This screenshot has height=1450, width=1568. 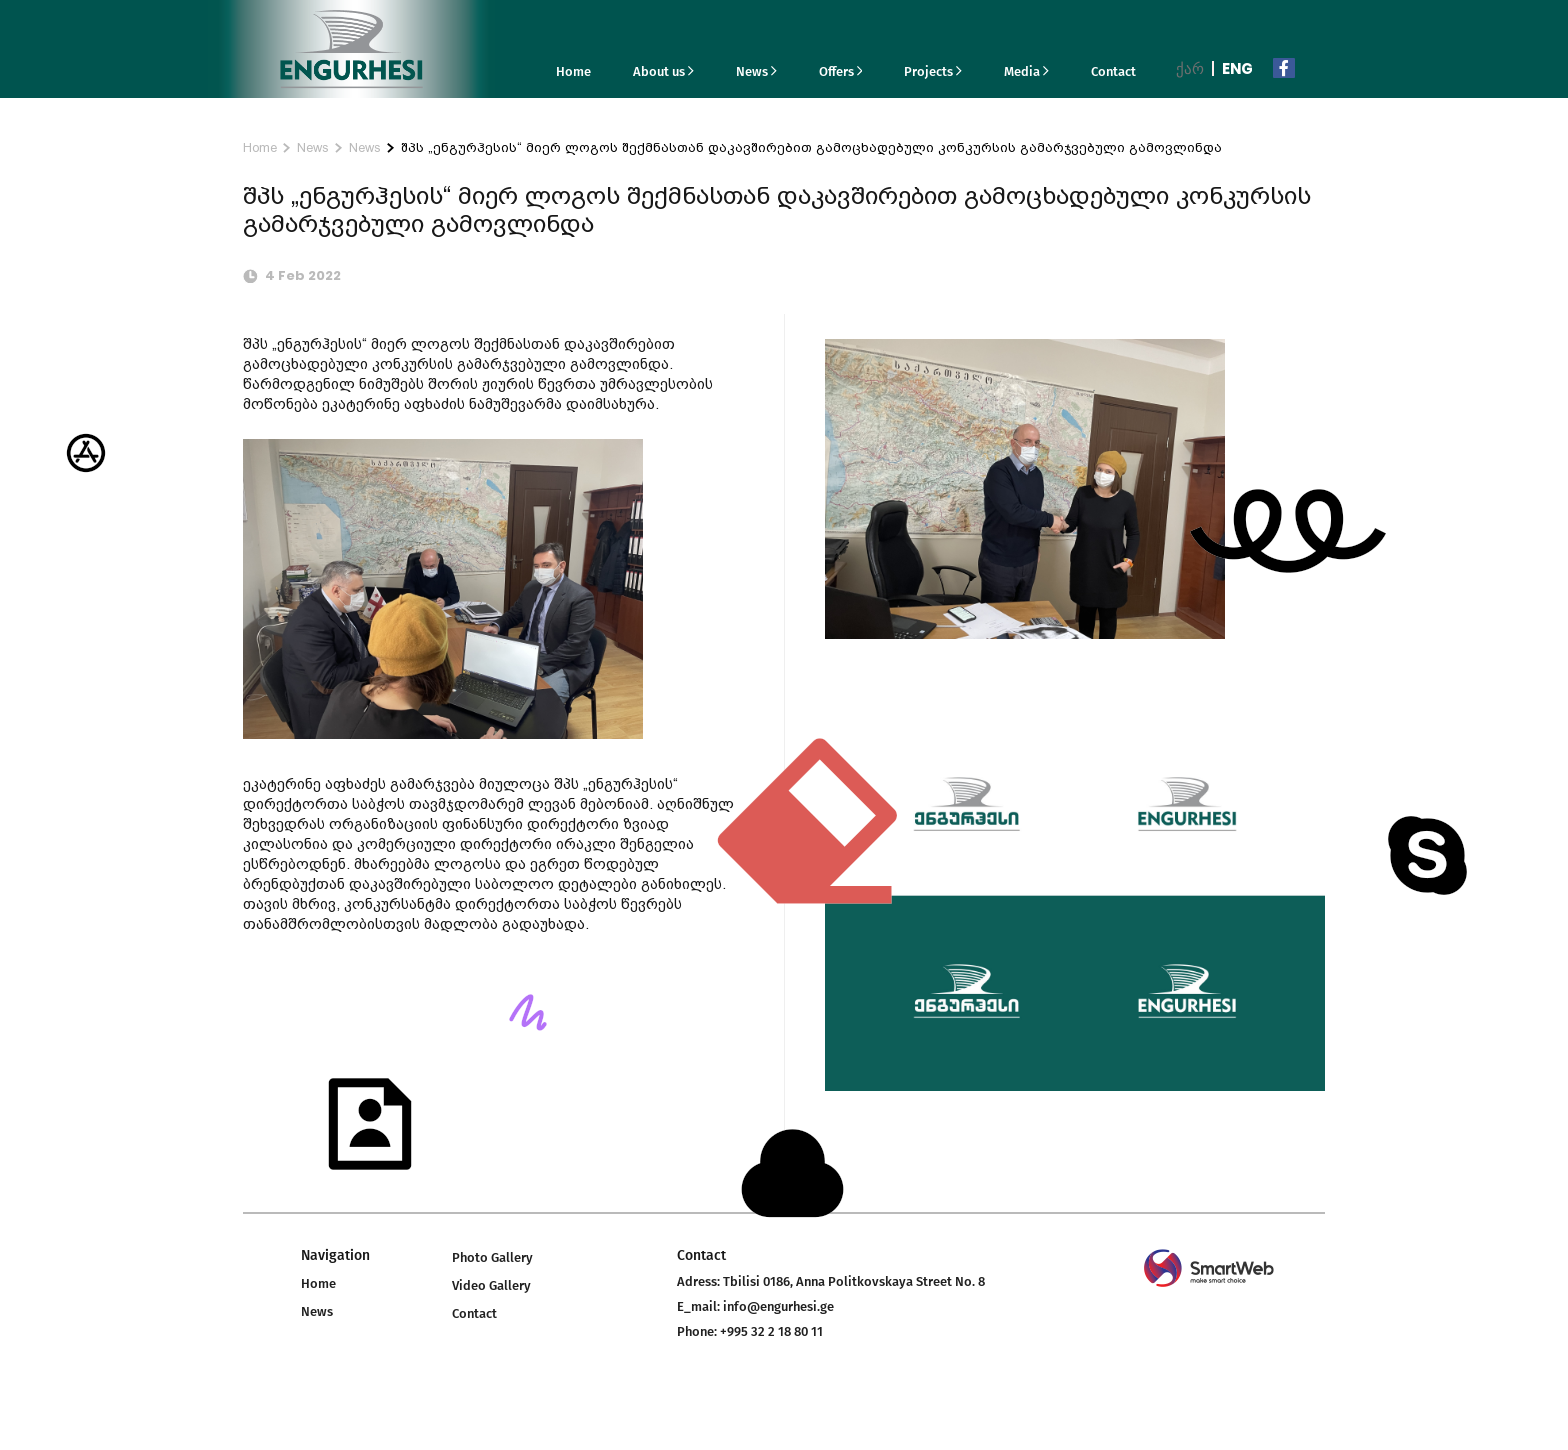 I want to click on open sketching or drawing tool, so click(x=528, y=1013).